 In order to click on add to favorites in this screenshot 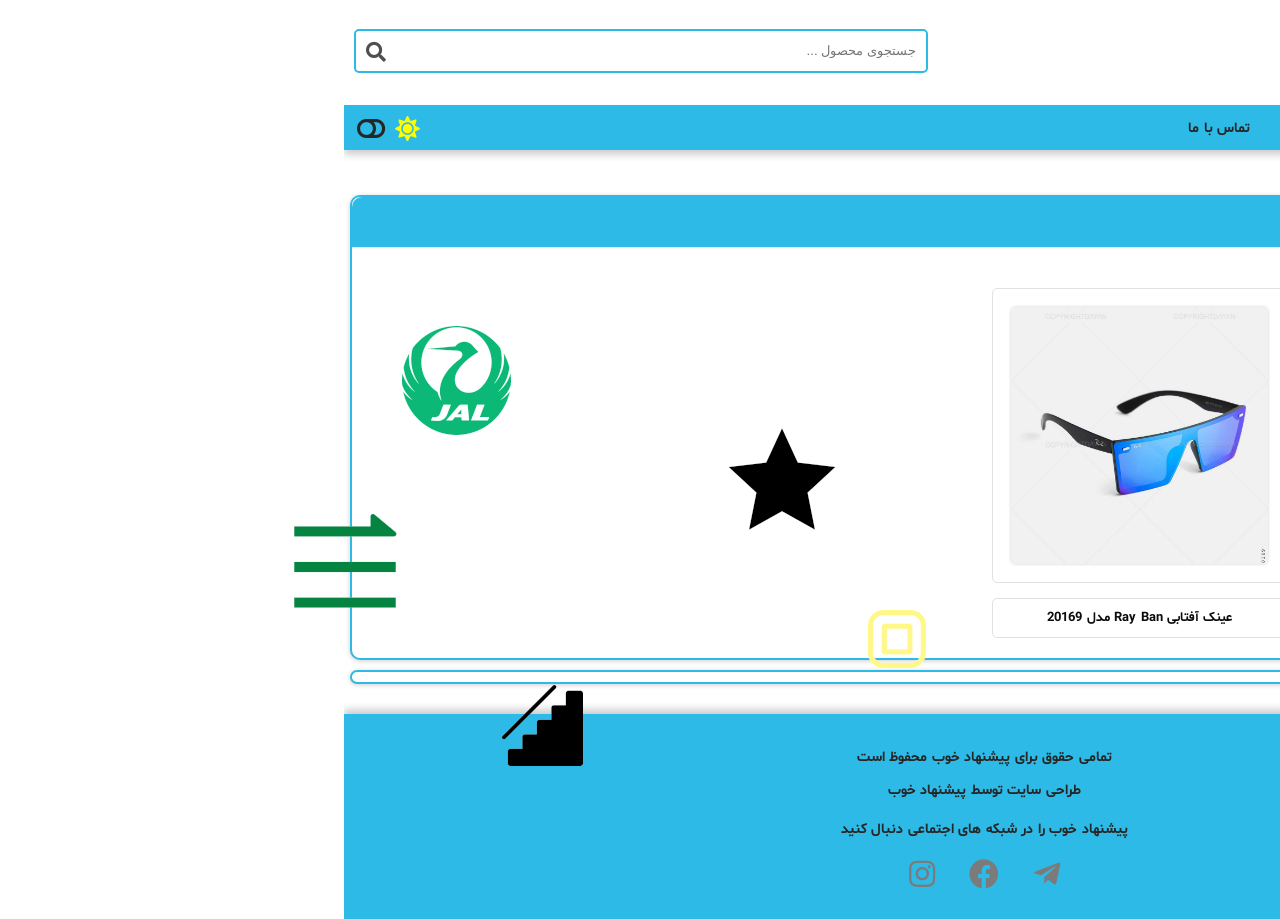, I will do `click(782, 482)`.